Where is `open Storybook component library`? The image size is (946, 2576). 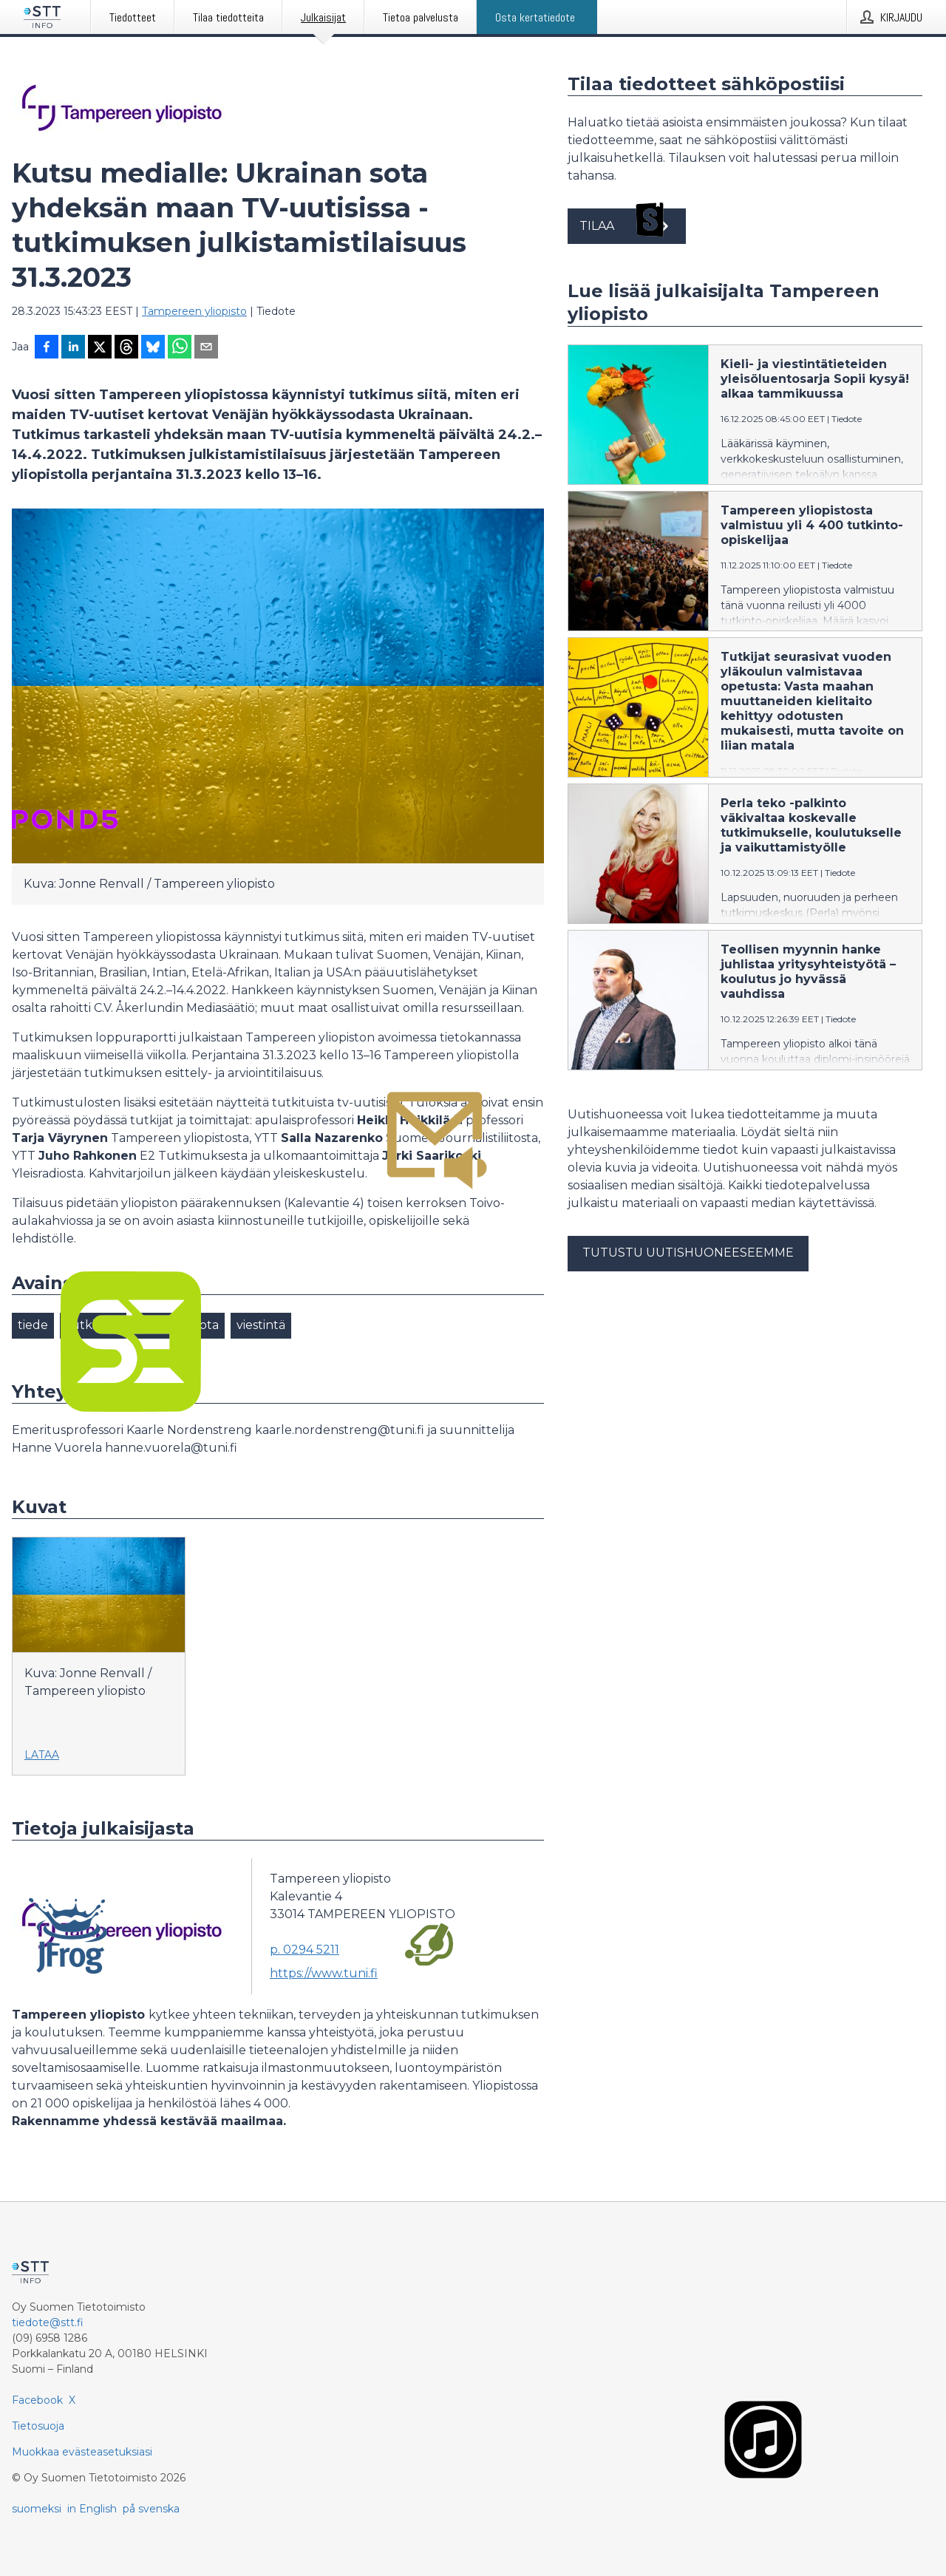 open Storybook component library is located at coordinates (650, 220).